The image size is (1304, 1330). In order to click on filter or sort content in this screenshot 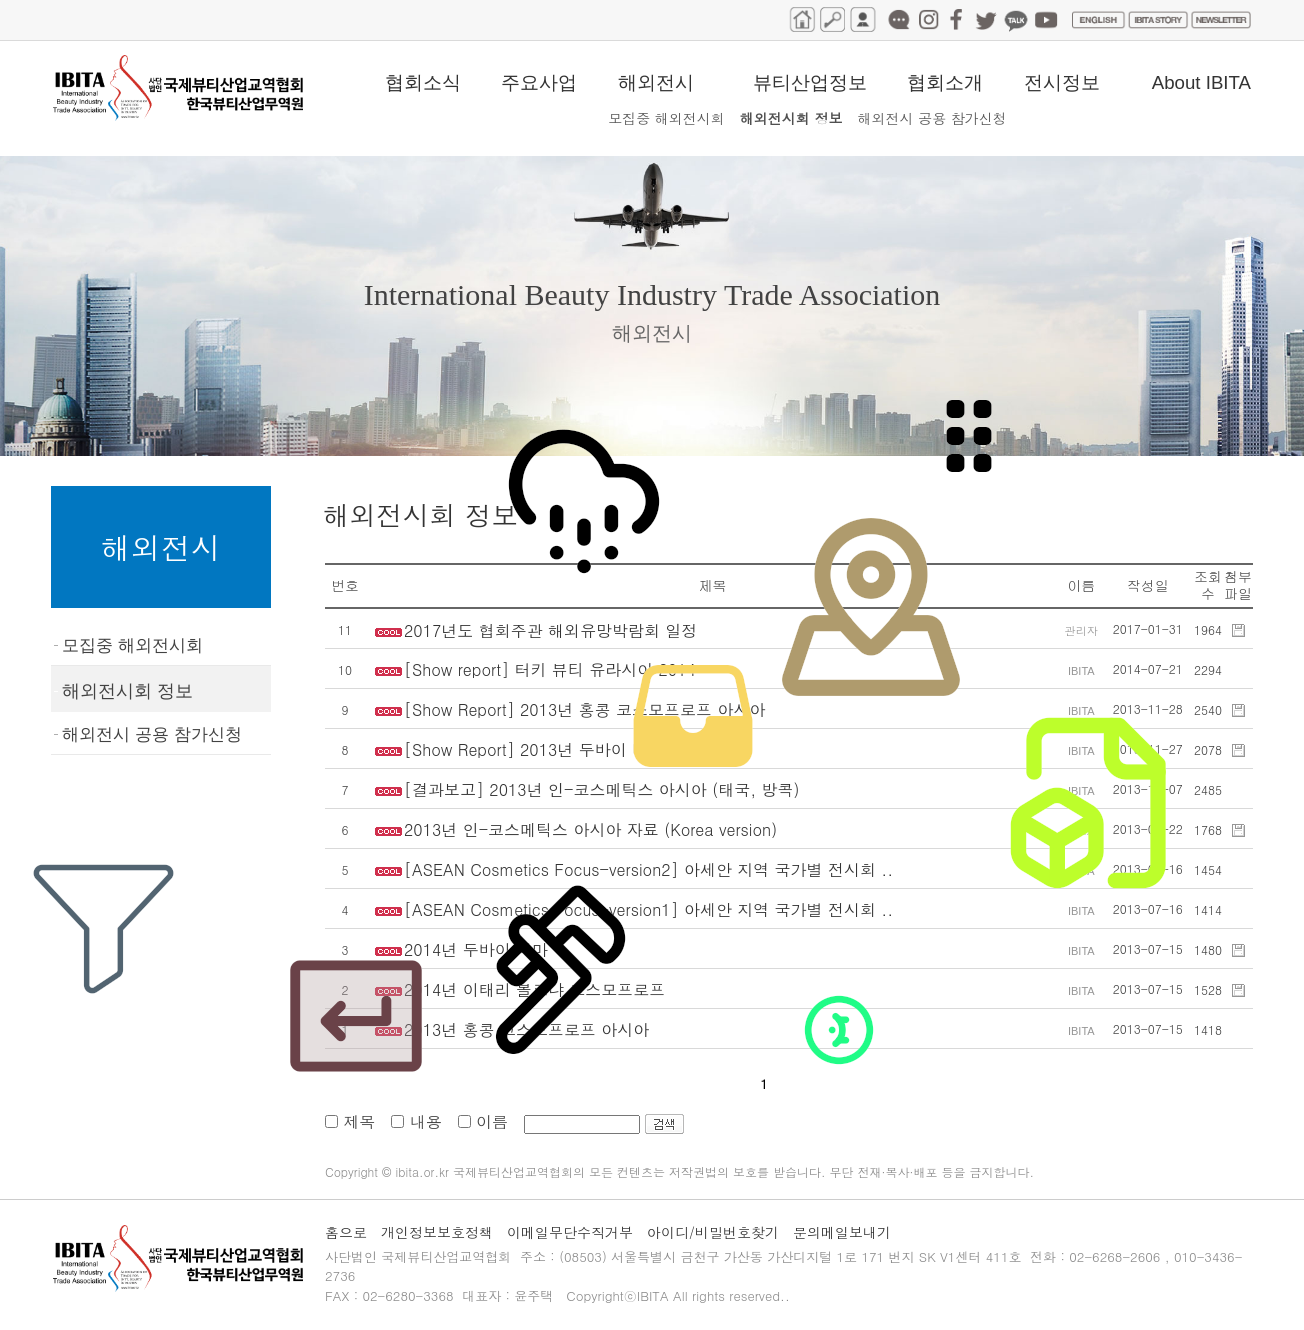, I will do `click(103, 923)`.